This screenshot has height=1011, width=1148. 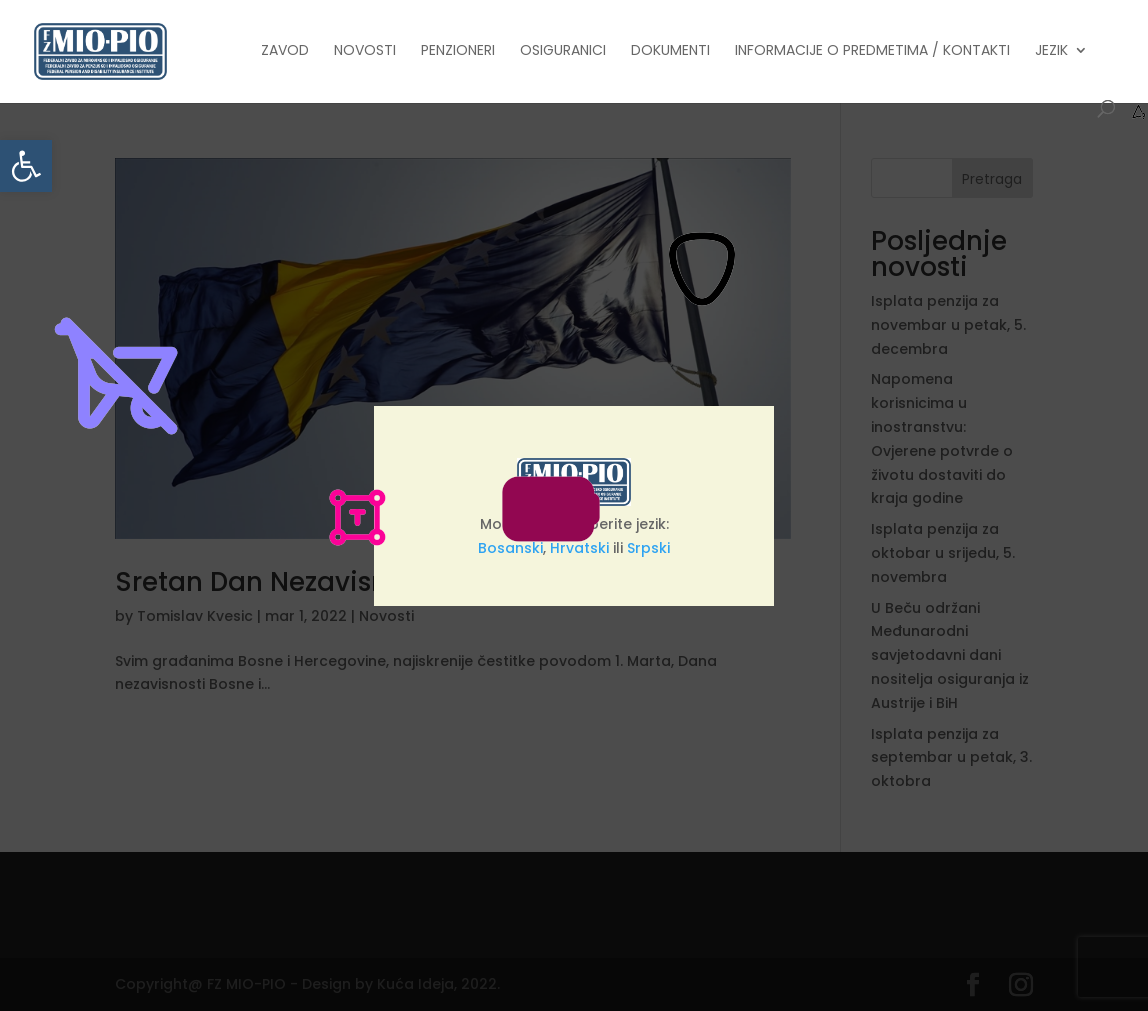 What do you see at coordinates (551, 509) in the screenshot?
I see `indicates current battery level` at bounding box center [551, 509].